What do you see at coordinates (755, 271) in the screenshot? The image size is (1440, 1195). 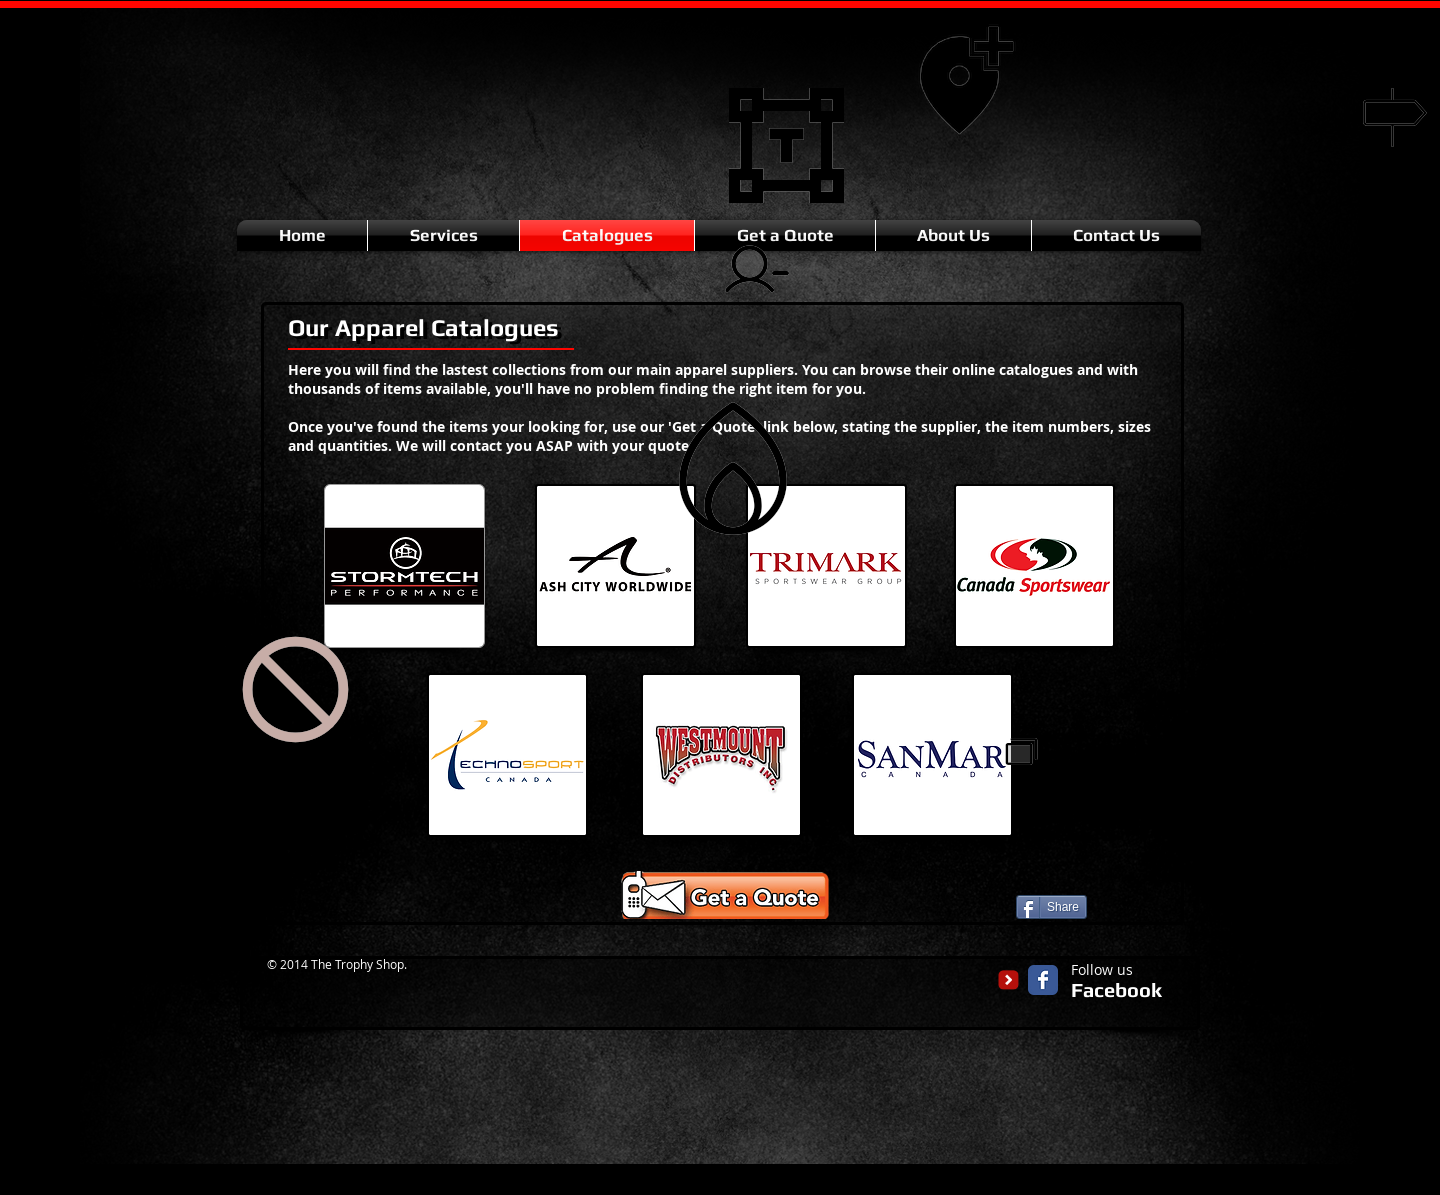 I see `remove a user or contact` at bounding box center [755, 271].